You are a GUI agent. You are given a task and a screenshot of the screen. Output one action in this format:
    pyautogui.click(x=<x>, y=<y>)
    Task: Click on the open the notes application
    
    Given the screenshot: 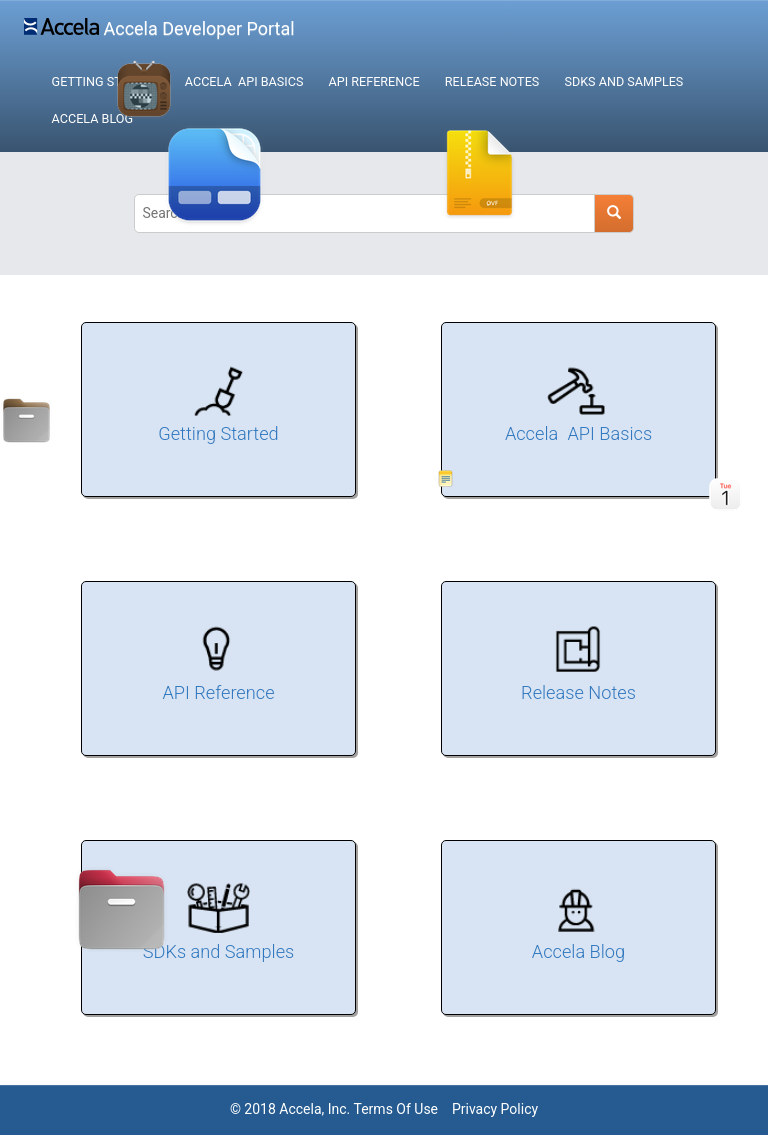 What is the action you would take?
    pyautogui.click(x=445, y=478)
    